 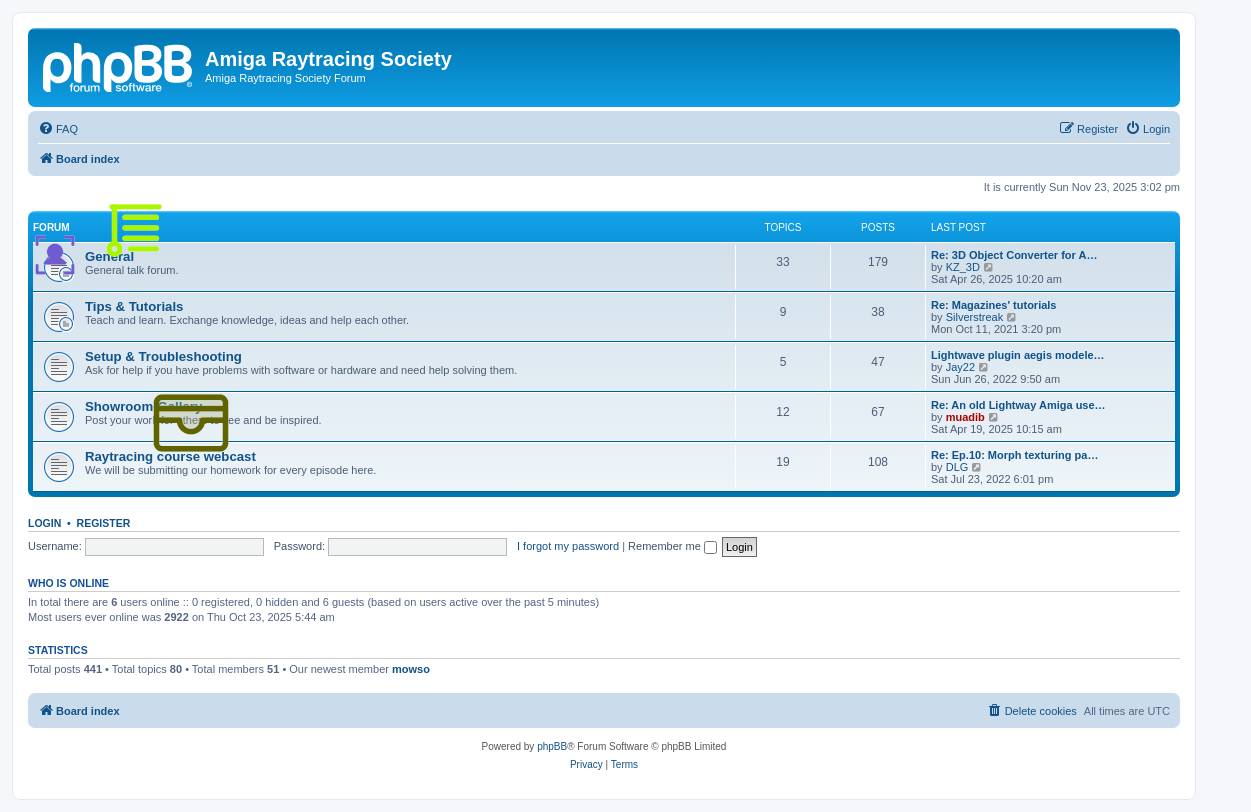 What do you see at coordinates (191, 423) in the screenshot?
I see `access your wallet or saved payment methods` at bounding box center [191, 423].